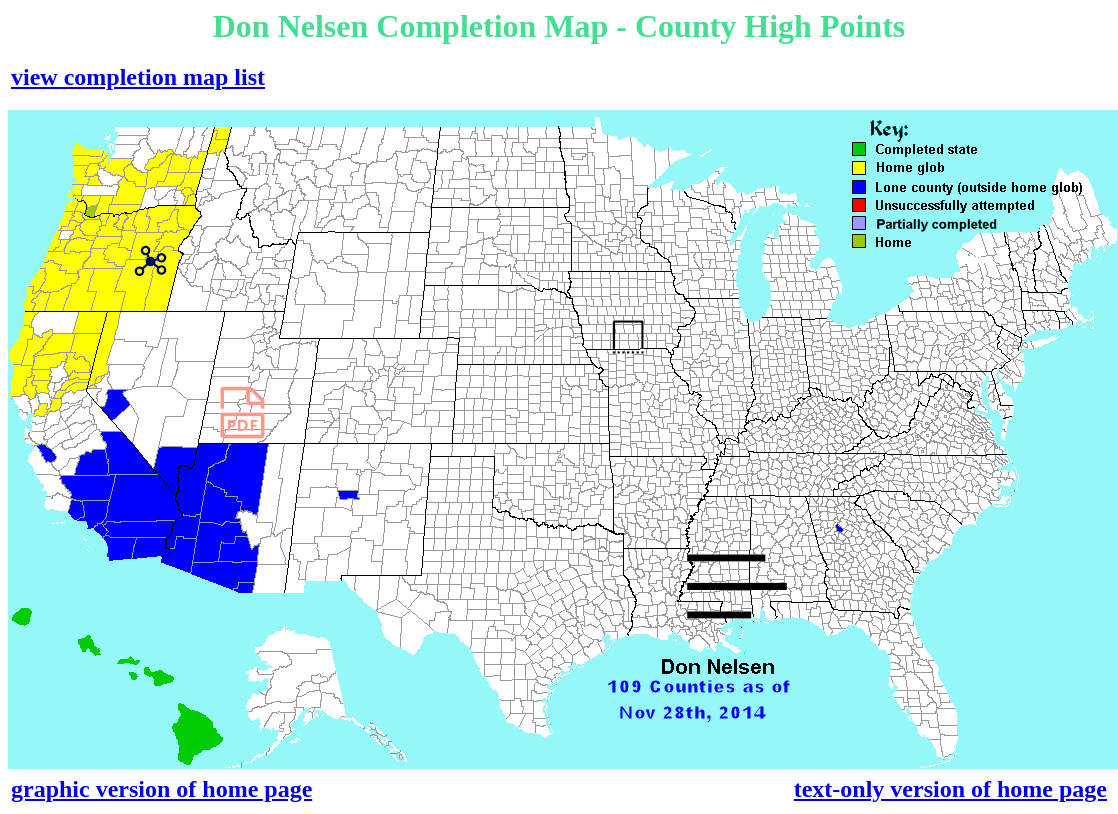 The height and width of the screenshot is (814, 1118). What do you see at coordinates (627, 337) in the screenshot?
I see `insert a code snippet` at bounding box center [627, 337].